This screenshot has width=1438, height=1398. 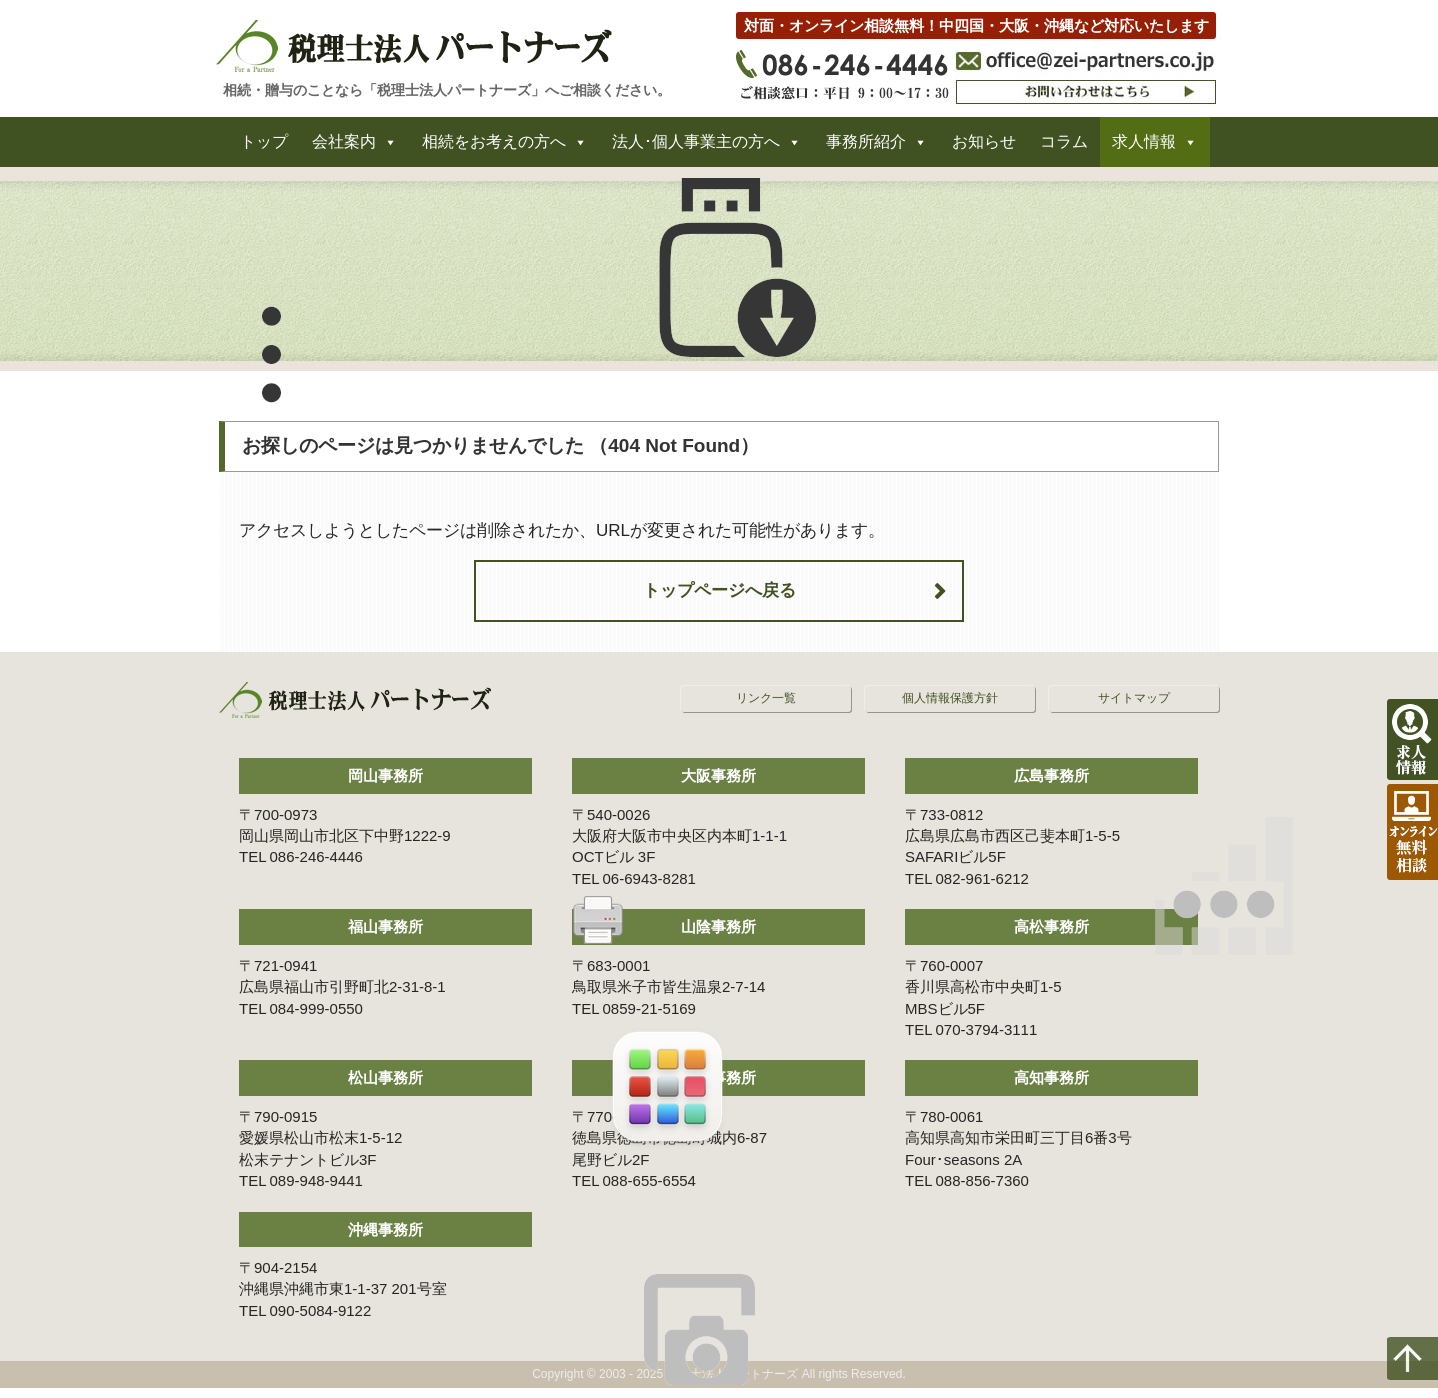 What do you see at coordinates (598, 920) in the screenshot?
I see `print the current document` at bounding box center [598, 920].